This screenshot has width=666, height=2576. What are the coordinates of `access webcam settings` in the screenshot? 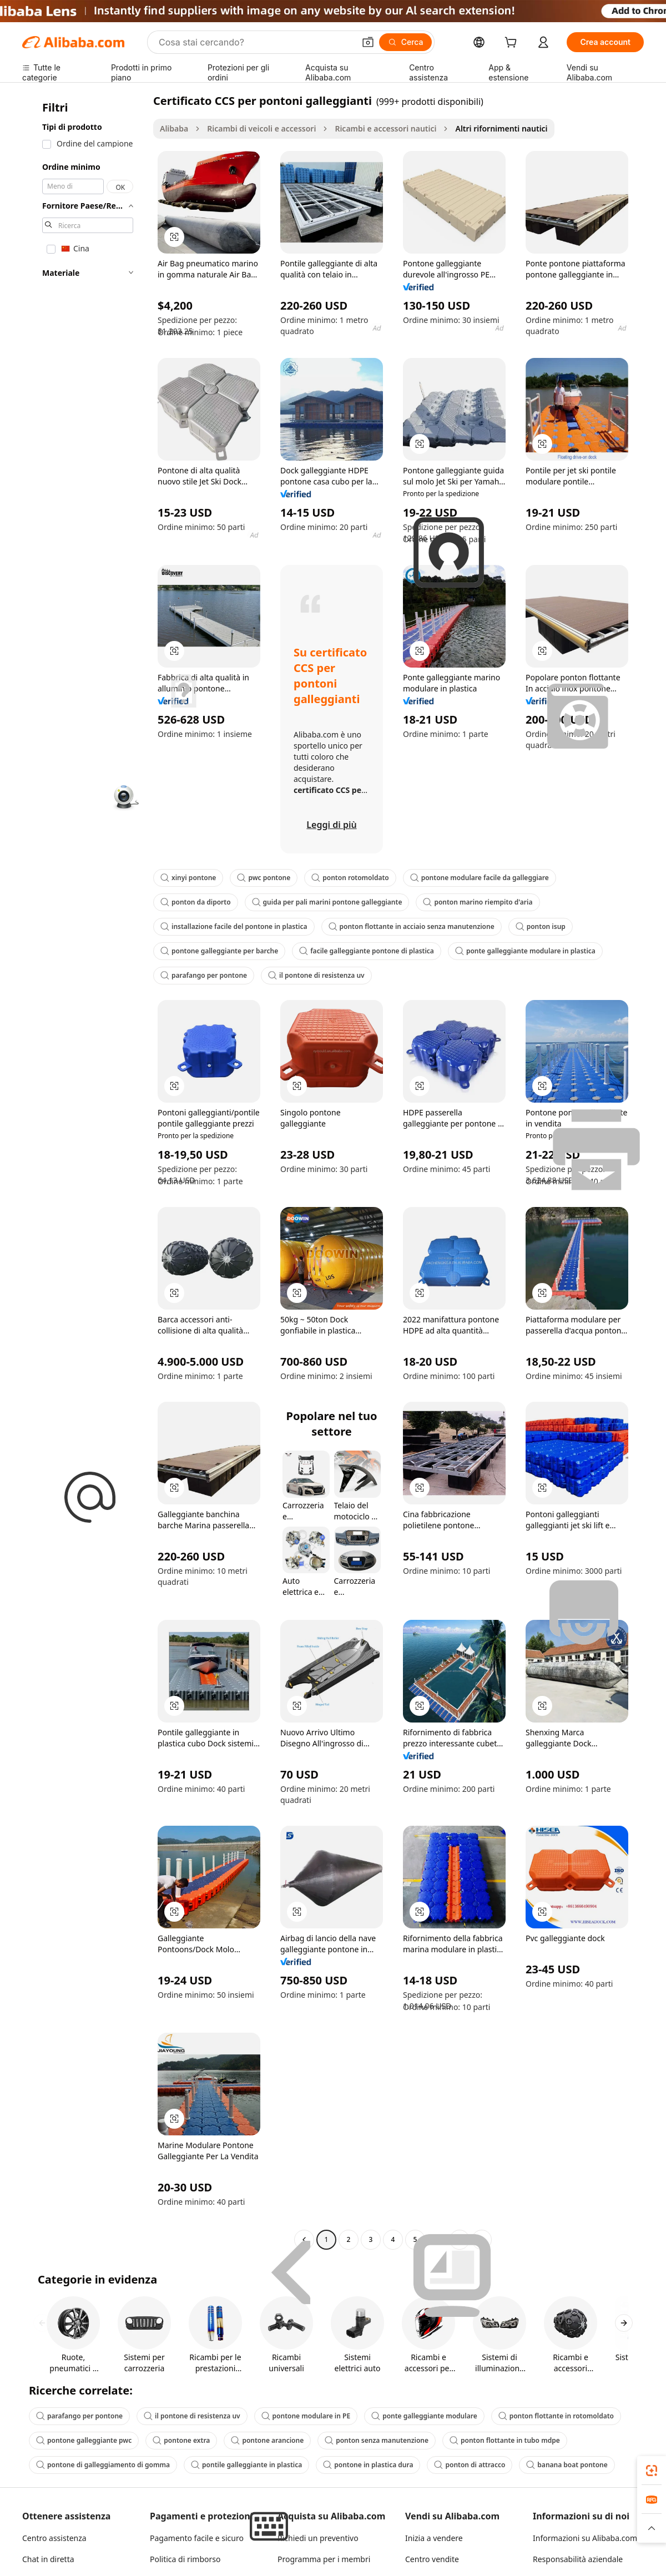 It's located at (124, 796).